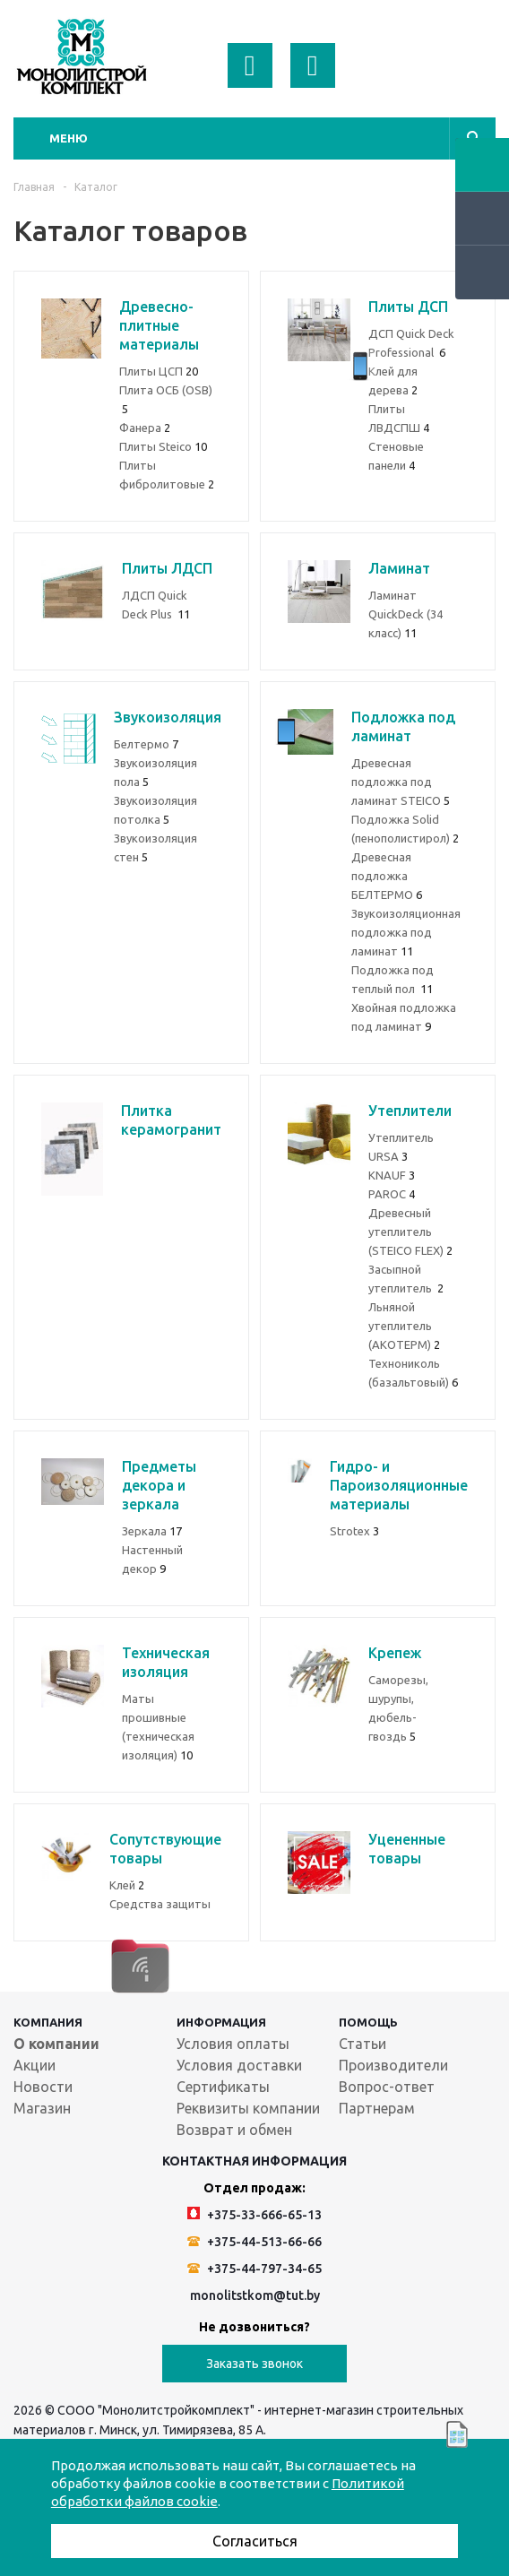 The width and height of the screenshot is (509, 2576). Describe the element at coordinates (286, 729) in the screenshot. I see `manage connected iPad mini device` at that location.